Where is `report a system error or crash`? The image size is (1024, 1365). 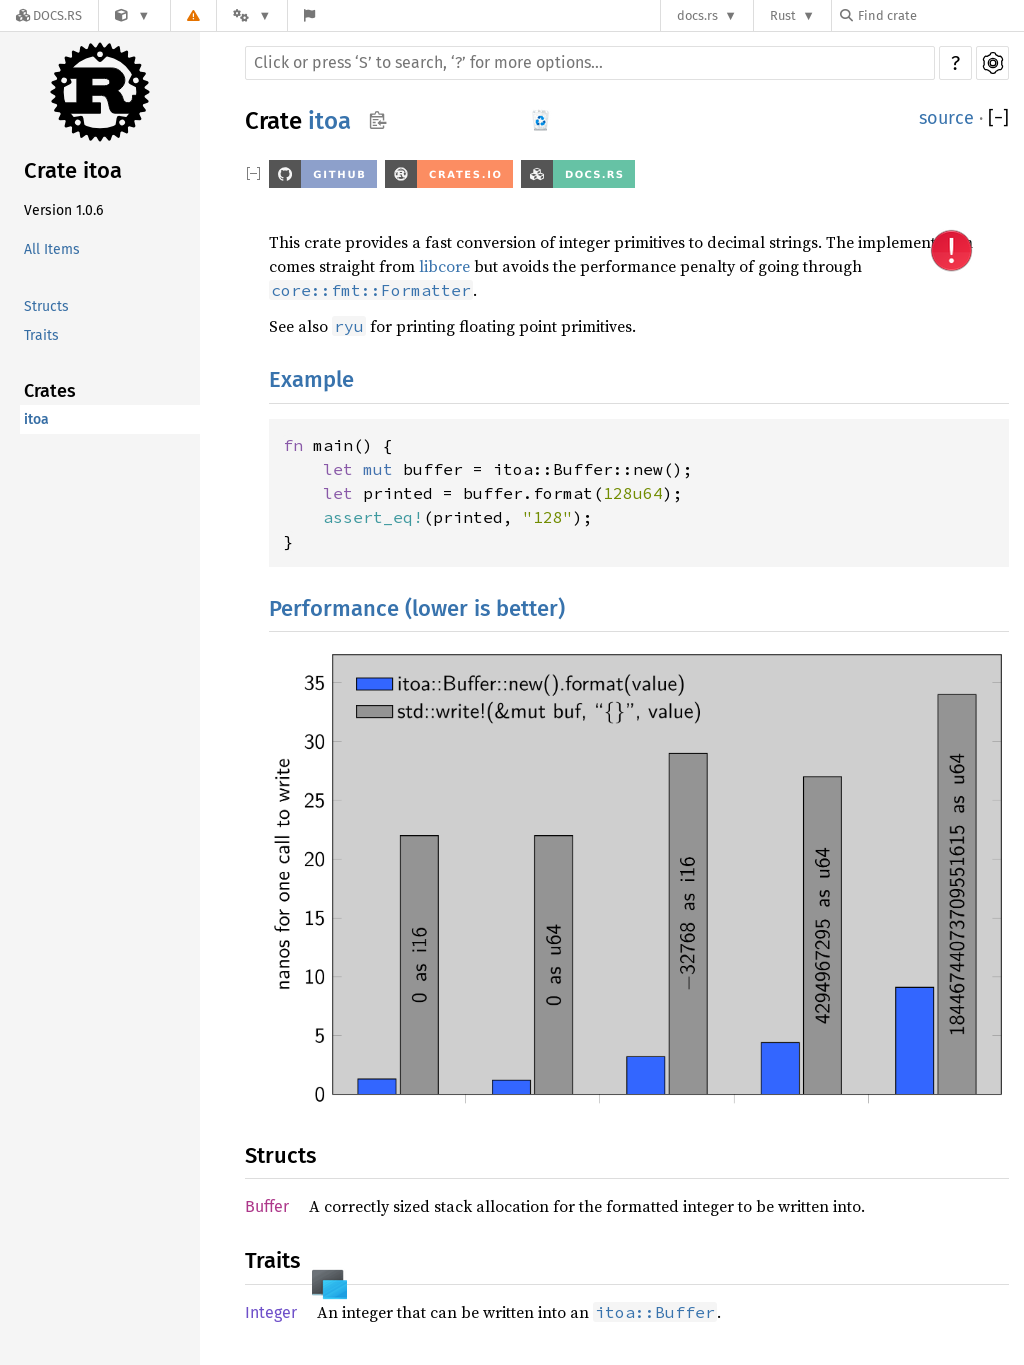 report a system error or crash is located at coordinates (951, 250).